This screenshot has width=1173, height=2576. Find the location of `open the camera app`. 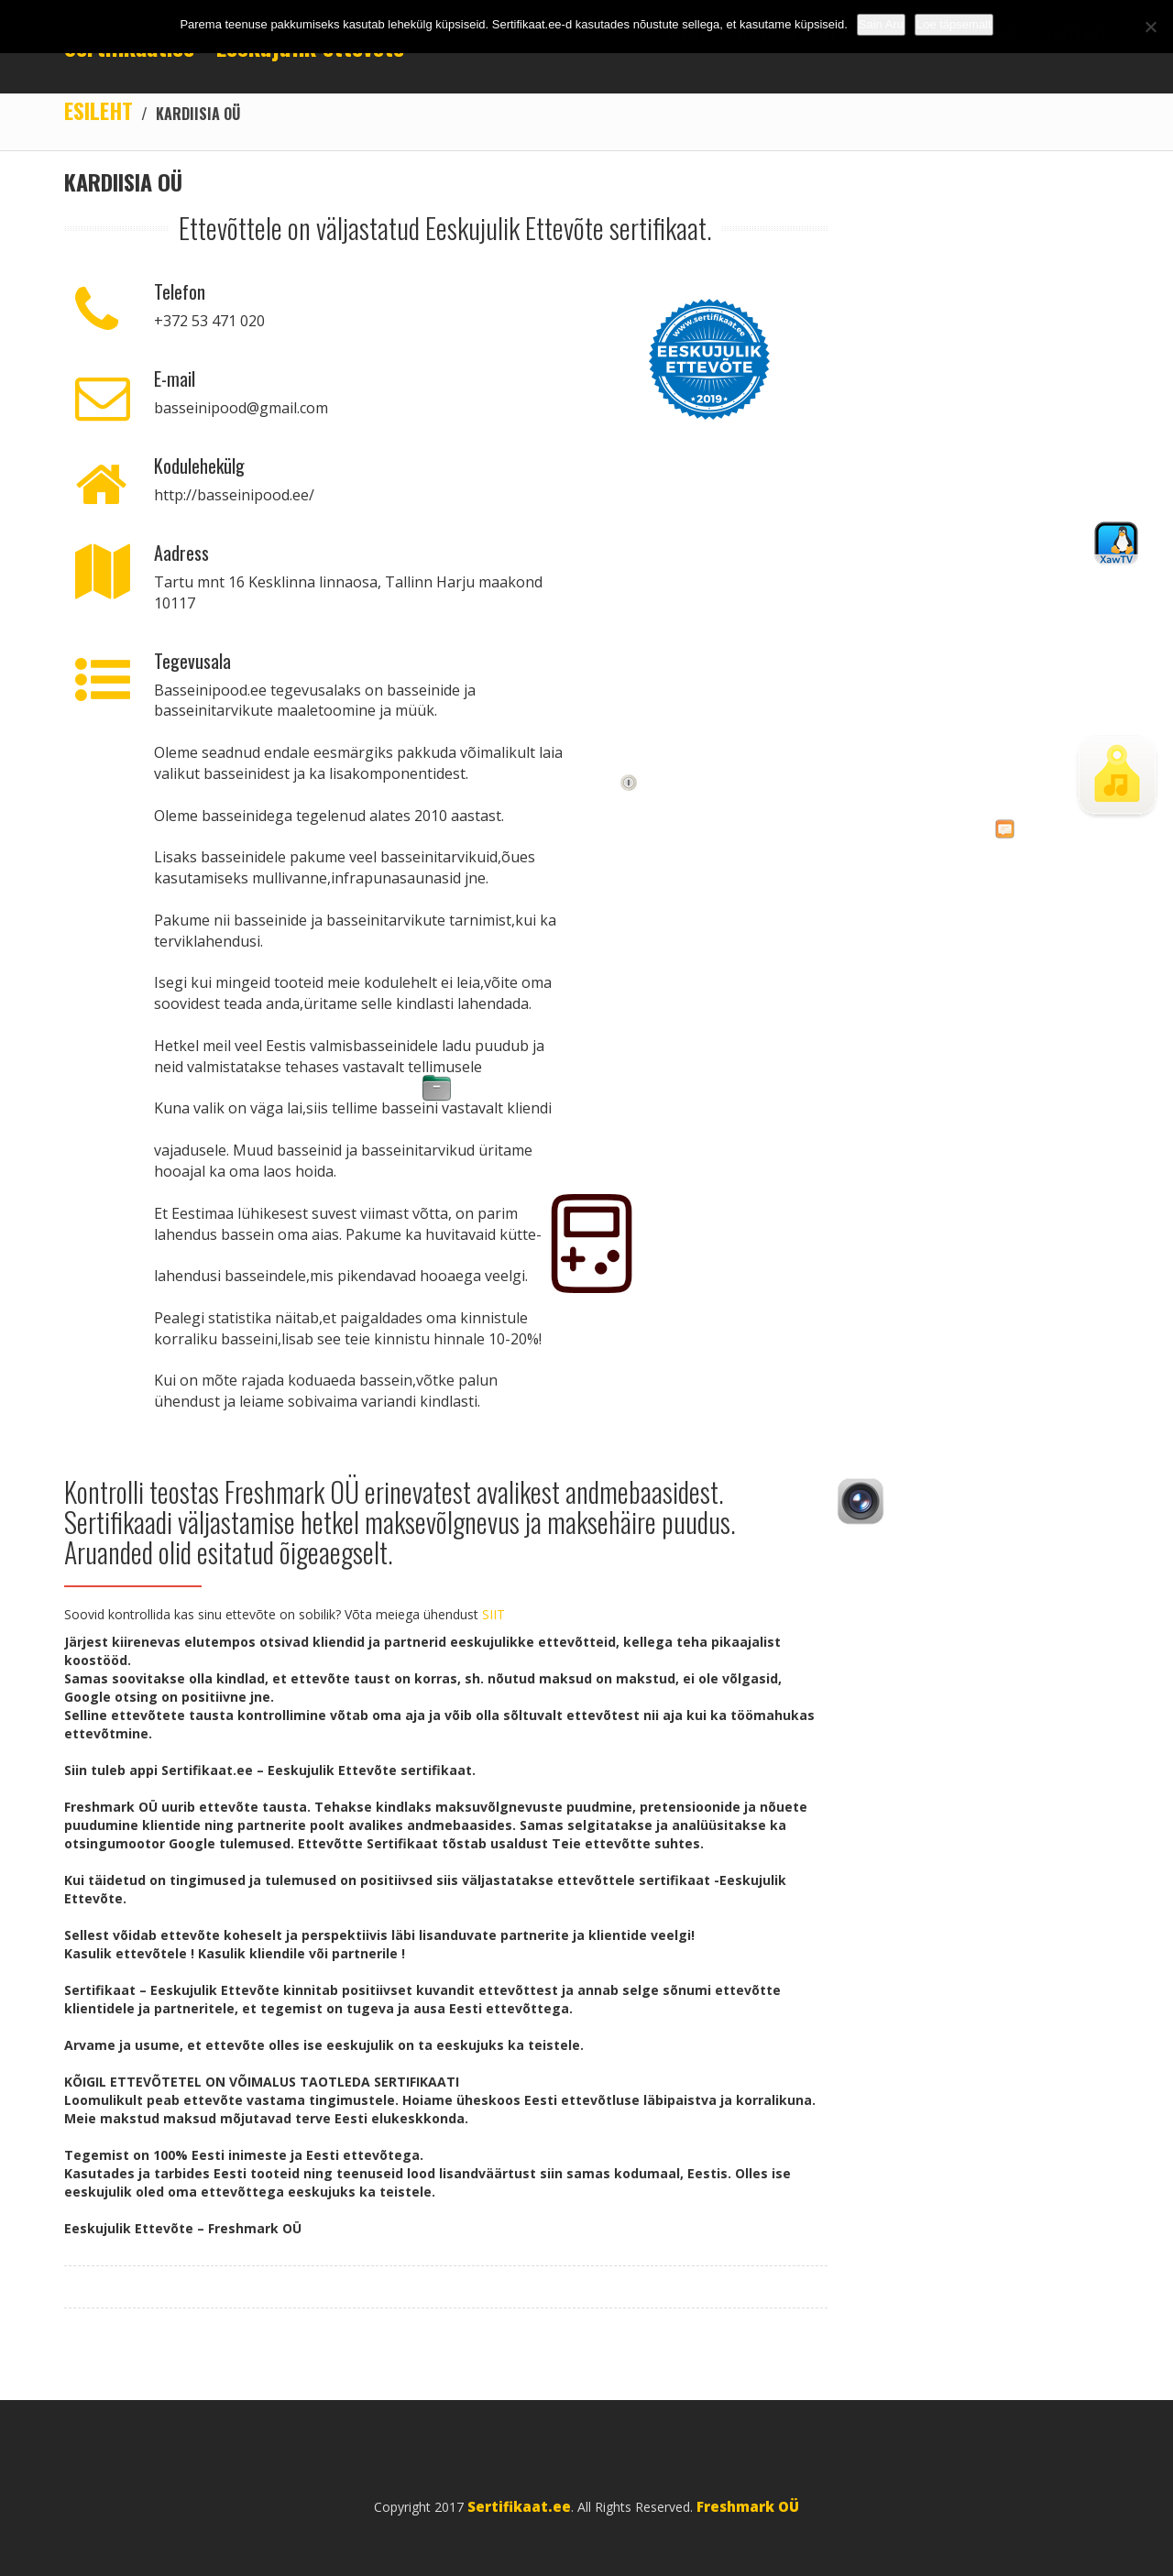

open the camera app is located at coordinates (861, 1501).